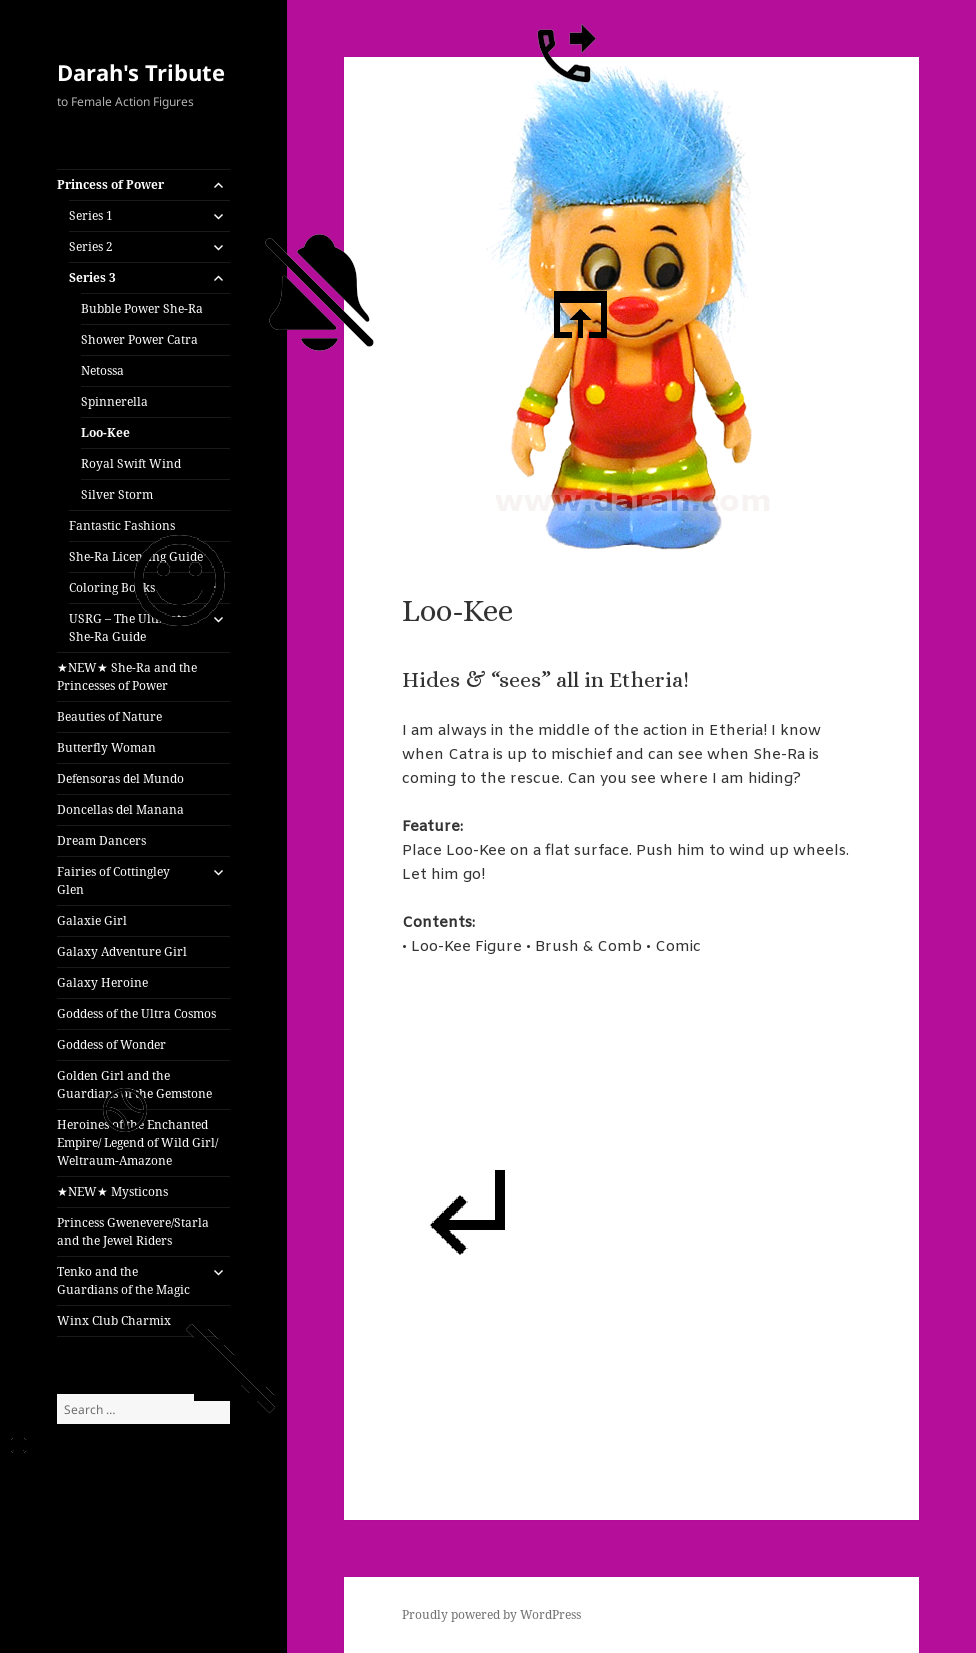  What do you see at coordinates (18, 1445) in the screenshot?
I see `apply black and white filter to image` at bounding box center [18, 1445].